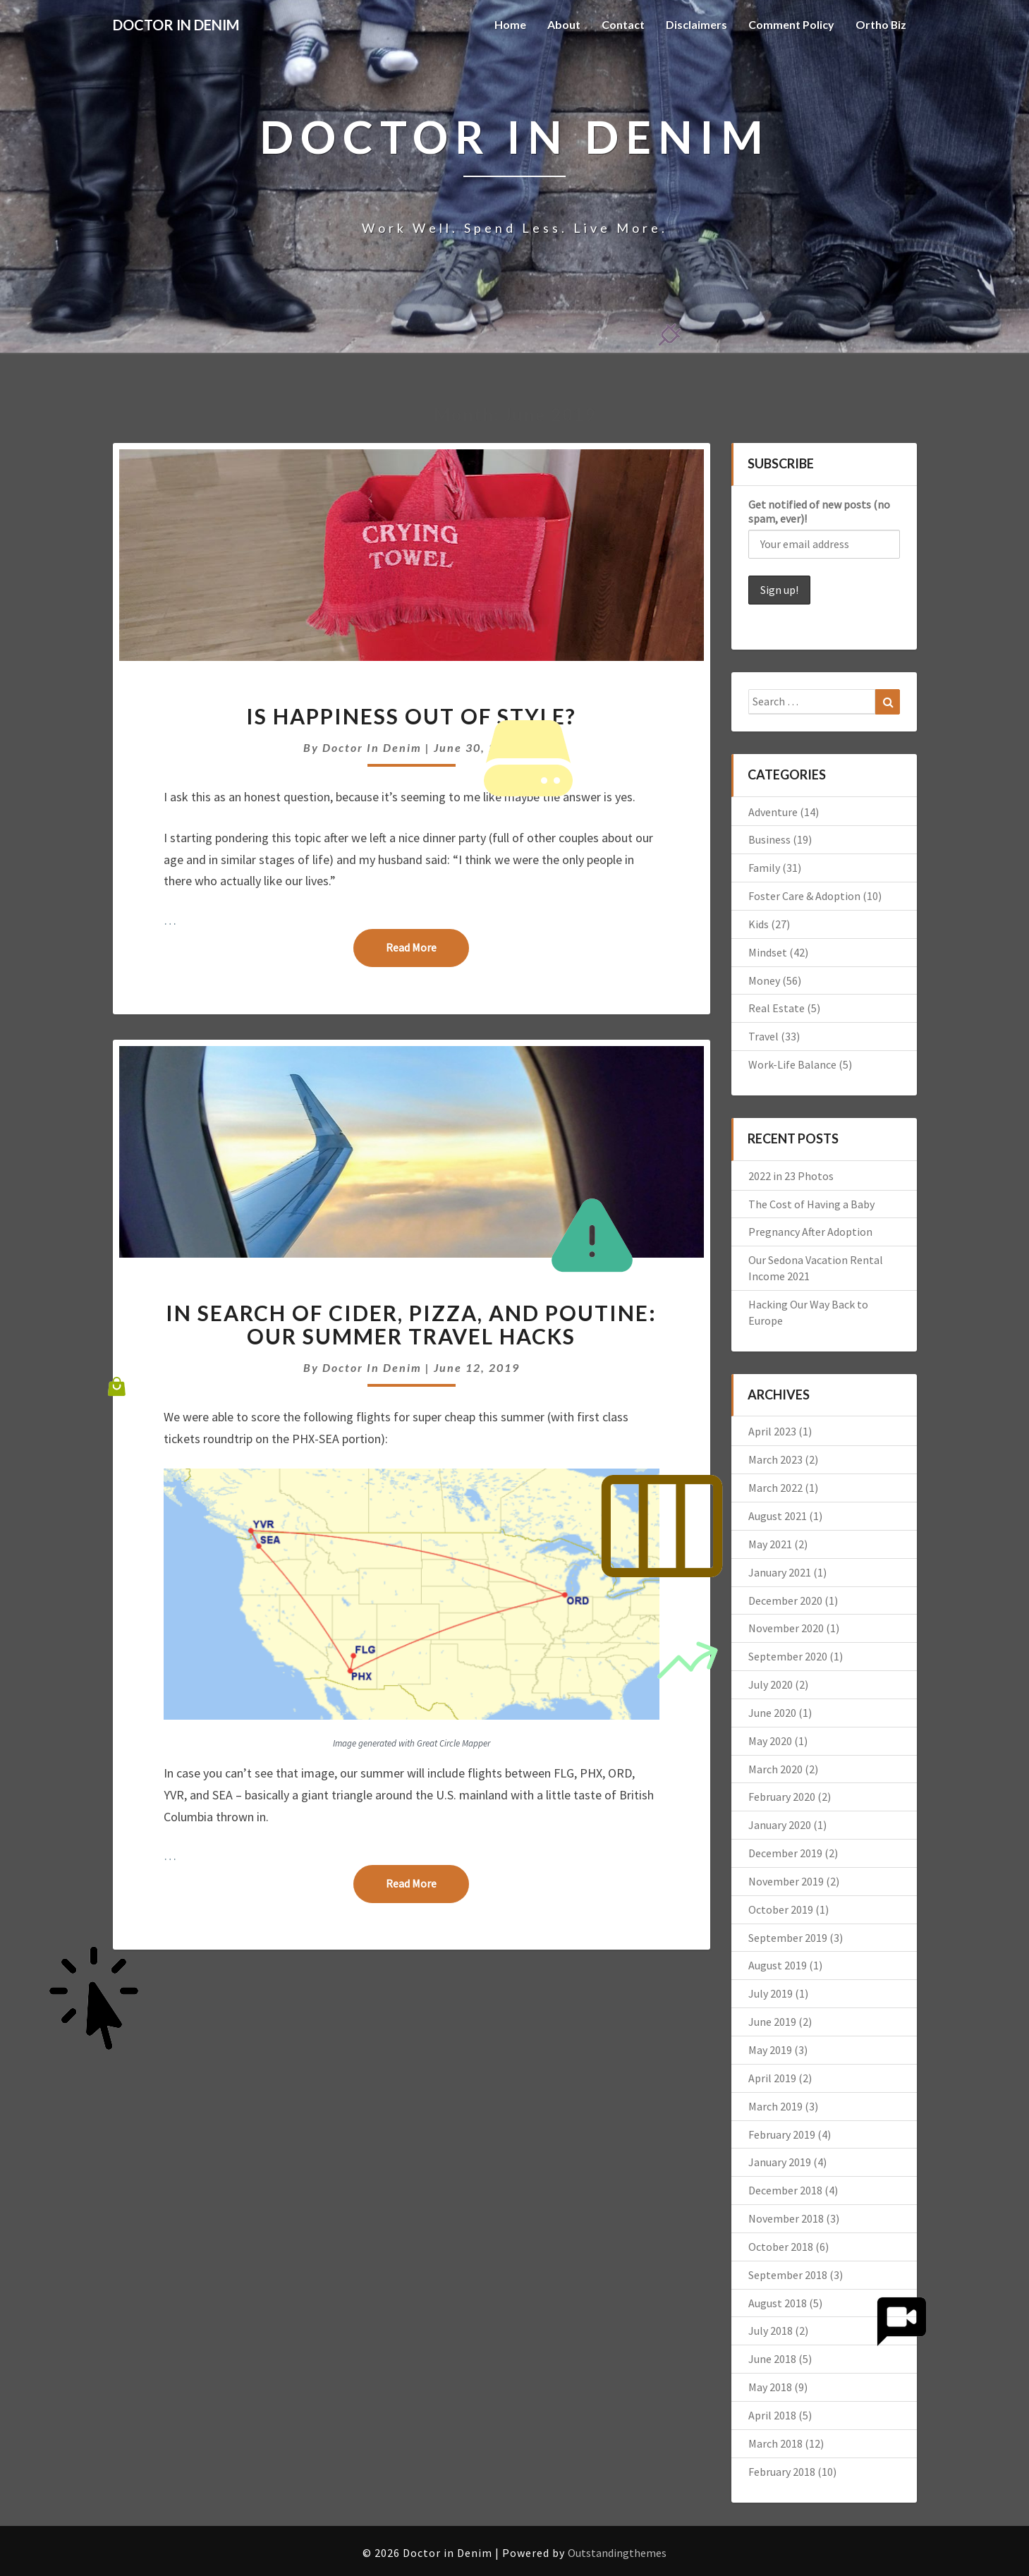  I want to click on switch to column view layout, so click(662, 1526).